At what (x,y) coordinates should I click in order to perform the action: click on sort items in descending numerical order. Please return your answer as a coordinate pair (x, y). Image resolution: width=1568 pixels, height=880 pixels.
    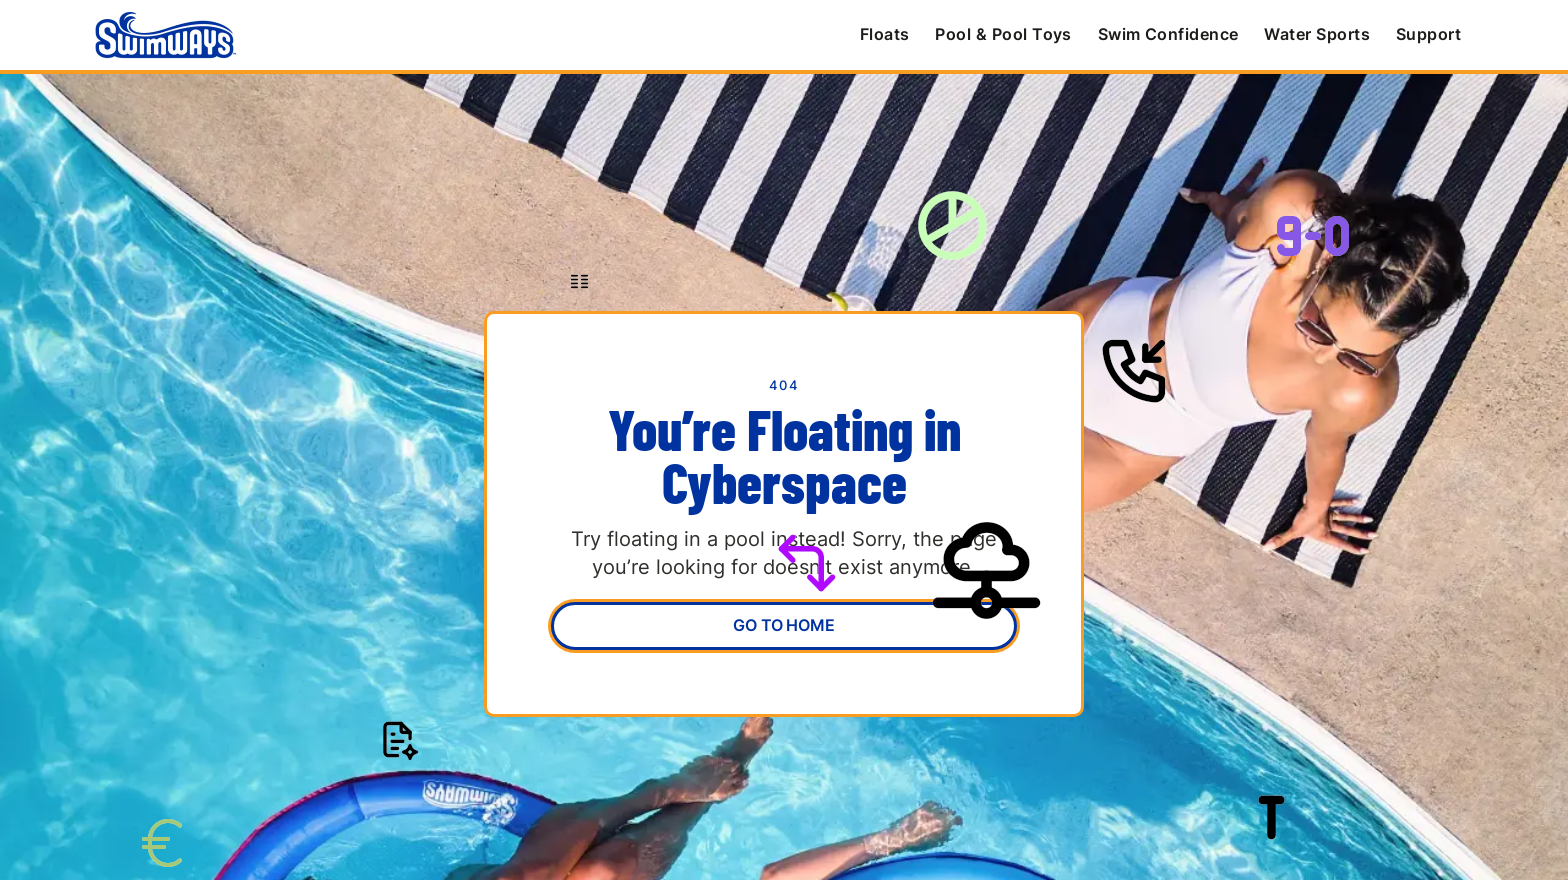
    Looking at the image, I should click on (1313, 236).